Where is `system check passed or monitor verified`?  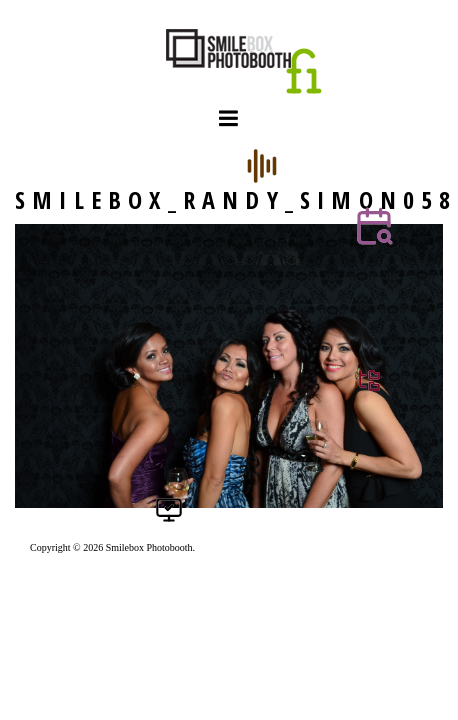 system check passed or monitor verified is located at coordinates (169, 510).